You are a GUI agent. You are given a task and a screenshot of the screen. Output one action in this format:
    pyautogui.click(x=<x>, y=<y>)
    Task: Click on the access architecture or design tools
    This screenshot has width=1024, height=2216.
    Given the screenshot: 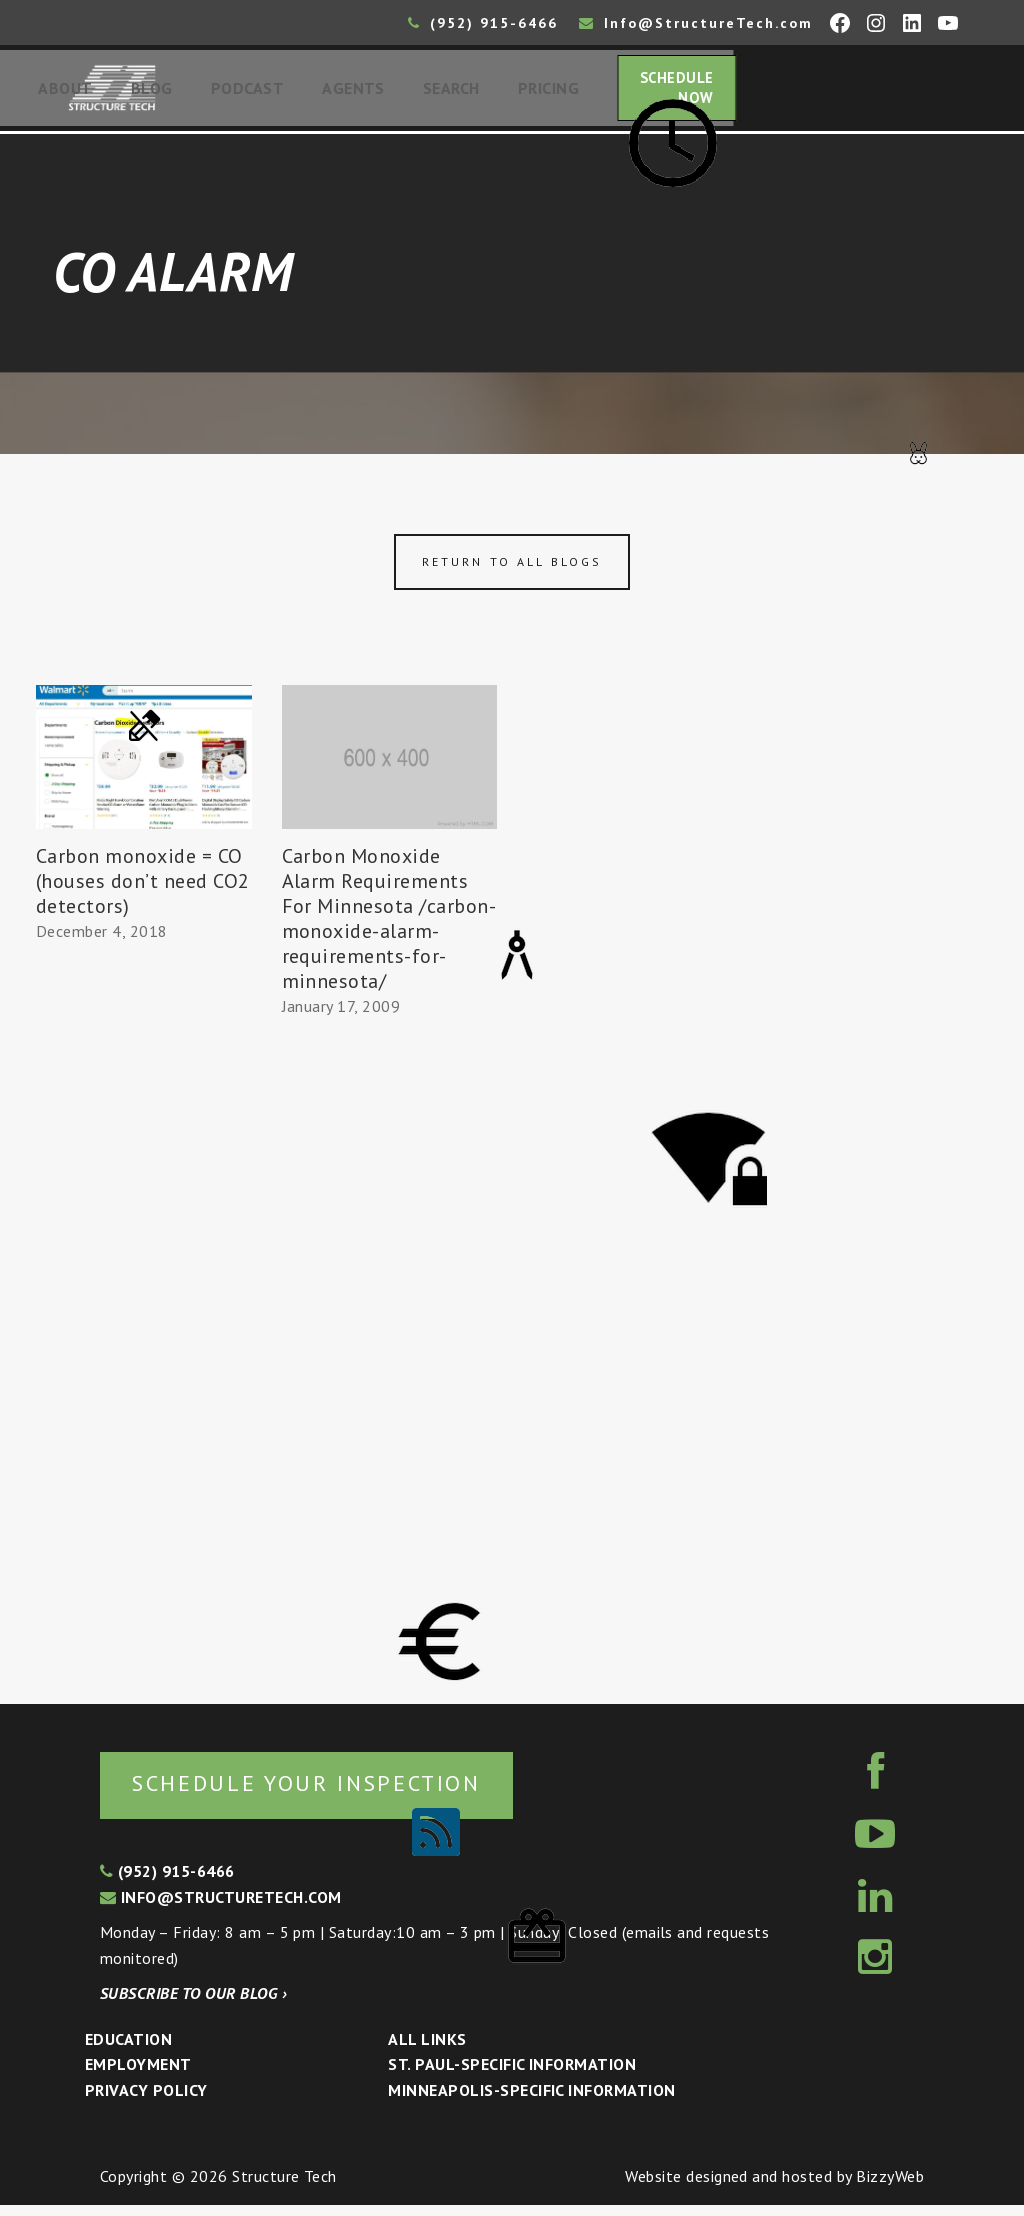 What is the action you would take?
    pyautogui.click(x=517, y=955)
    